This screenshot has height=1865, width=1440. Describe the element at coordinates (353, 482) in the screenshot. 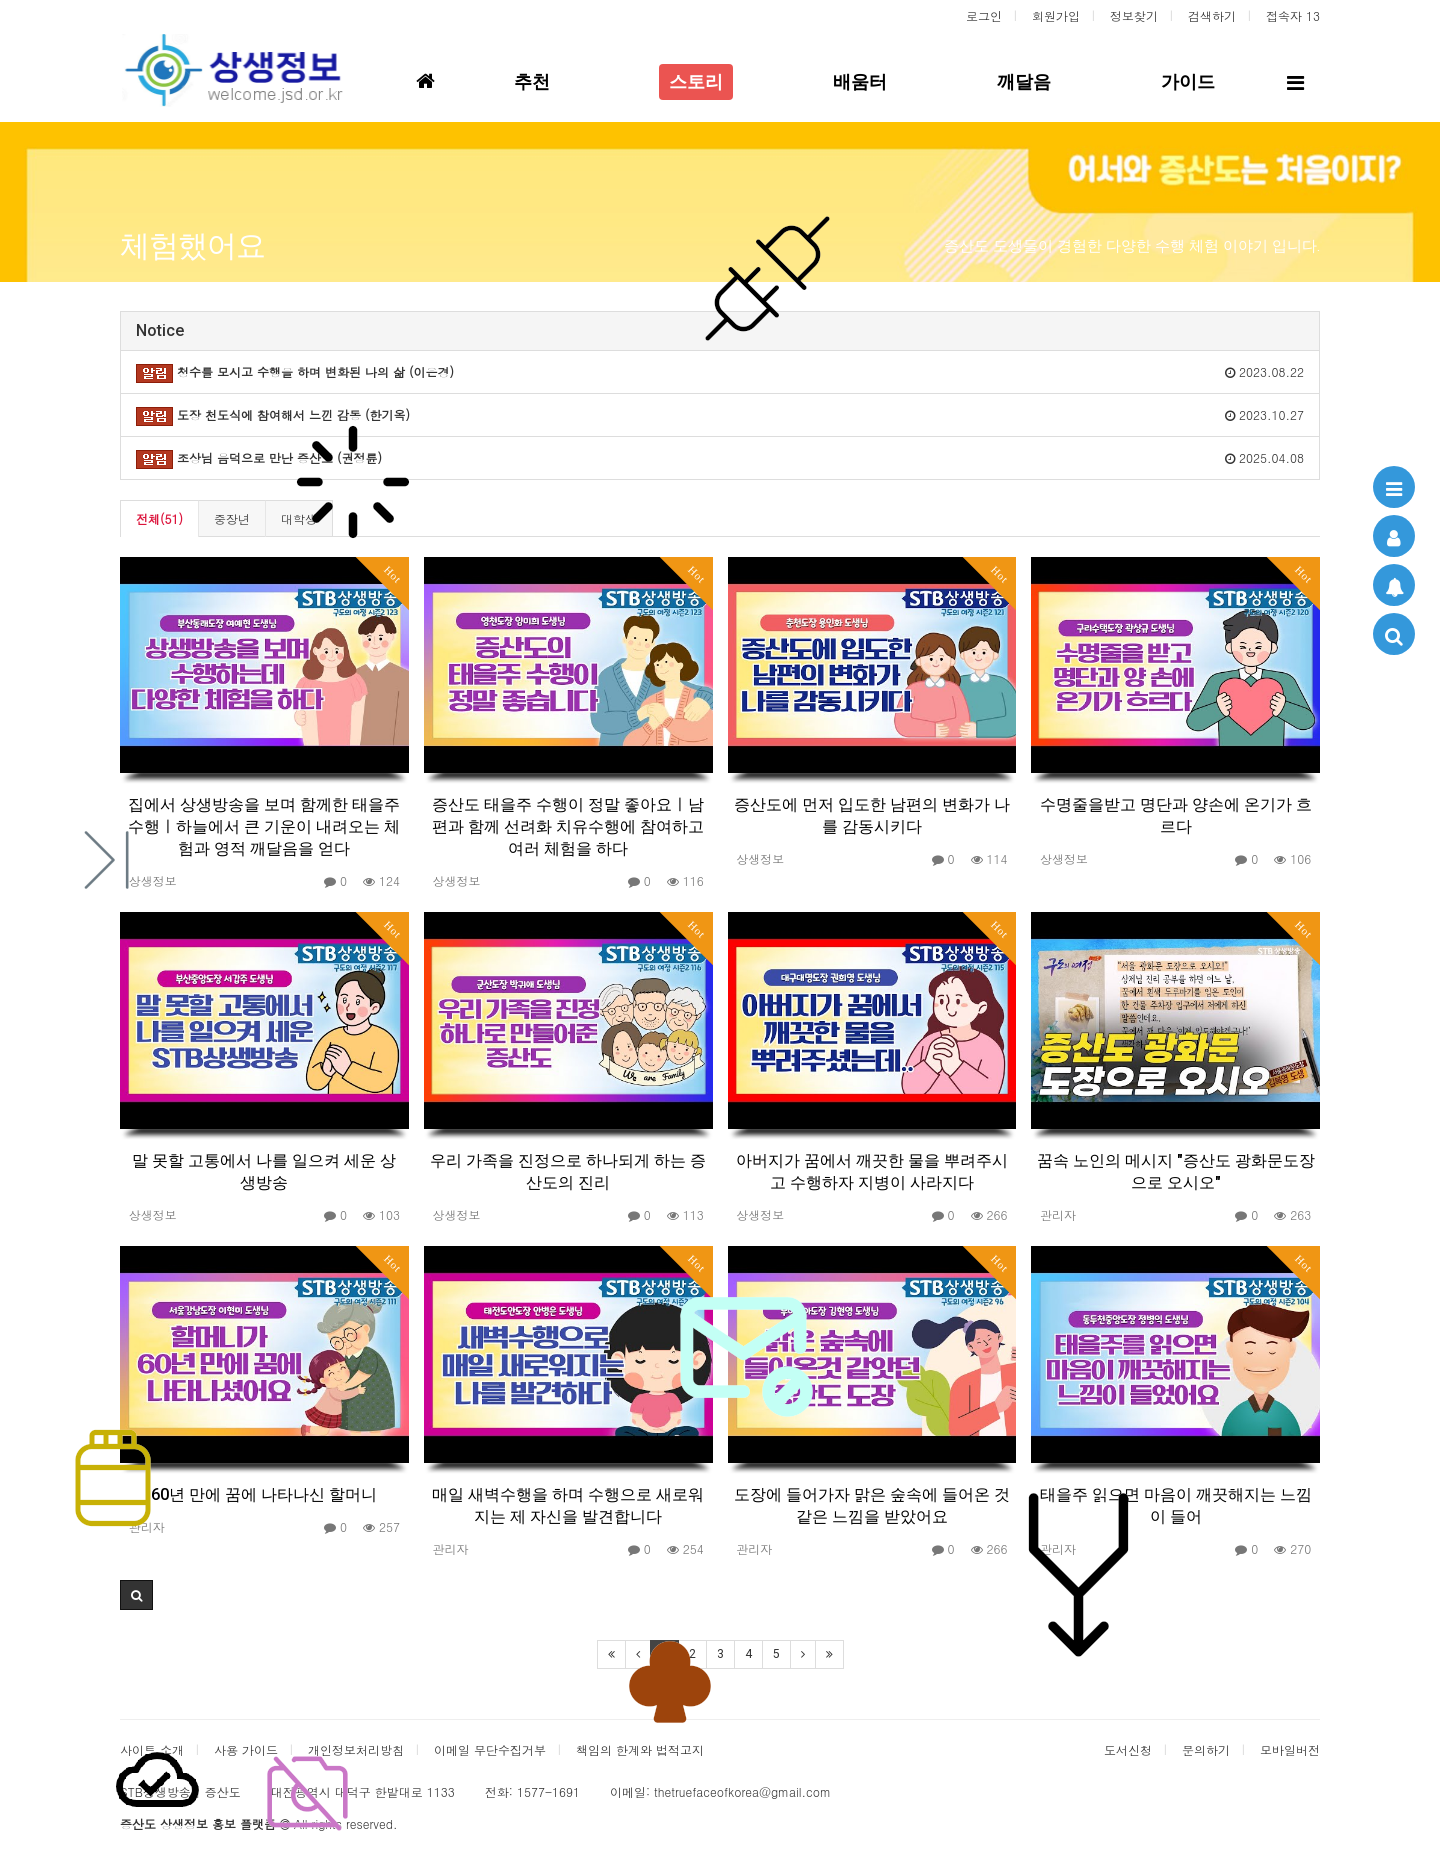

I see `loading content in progress` at that location.